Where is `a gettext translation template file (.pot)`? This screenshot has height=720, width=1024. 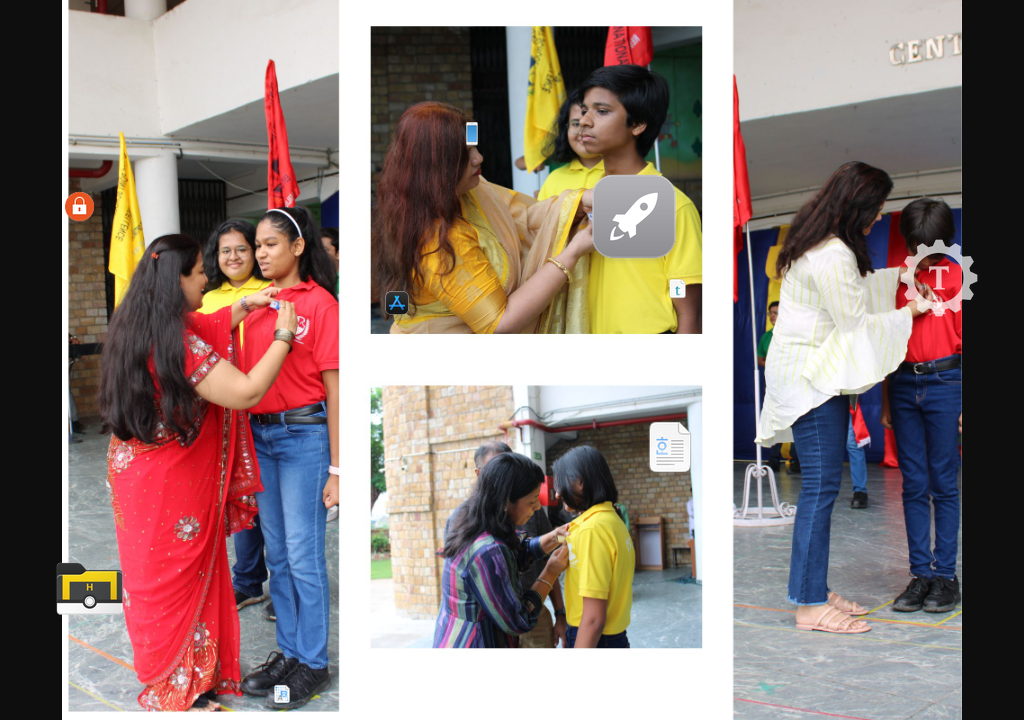 a gettext translation template file (.pot) is located at coordinates (282, 694).